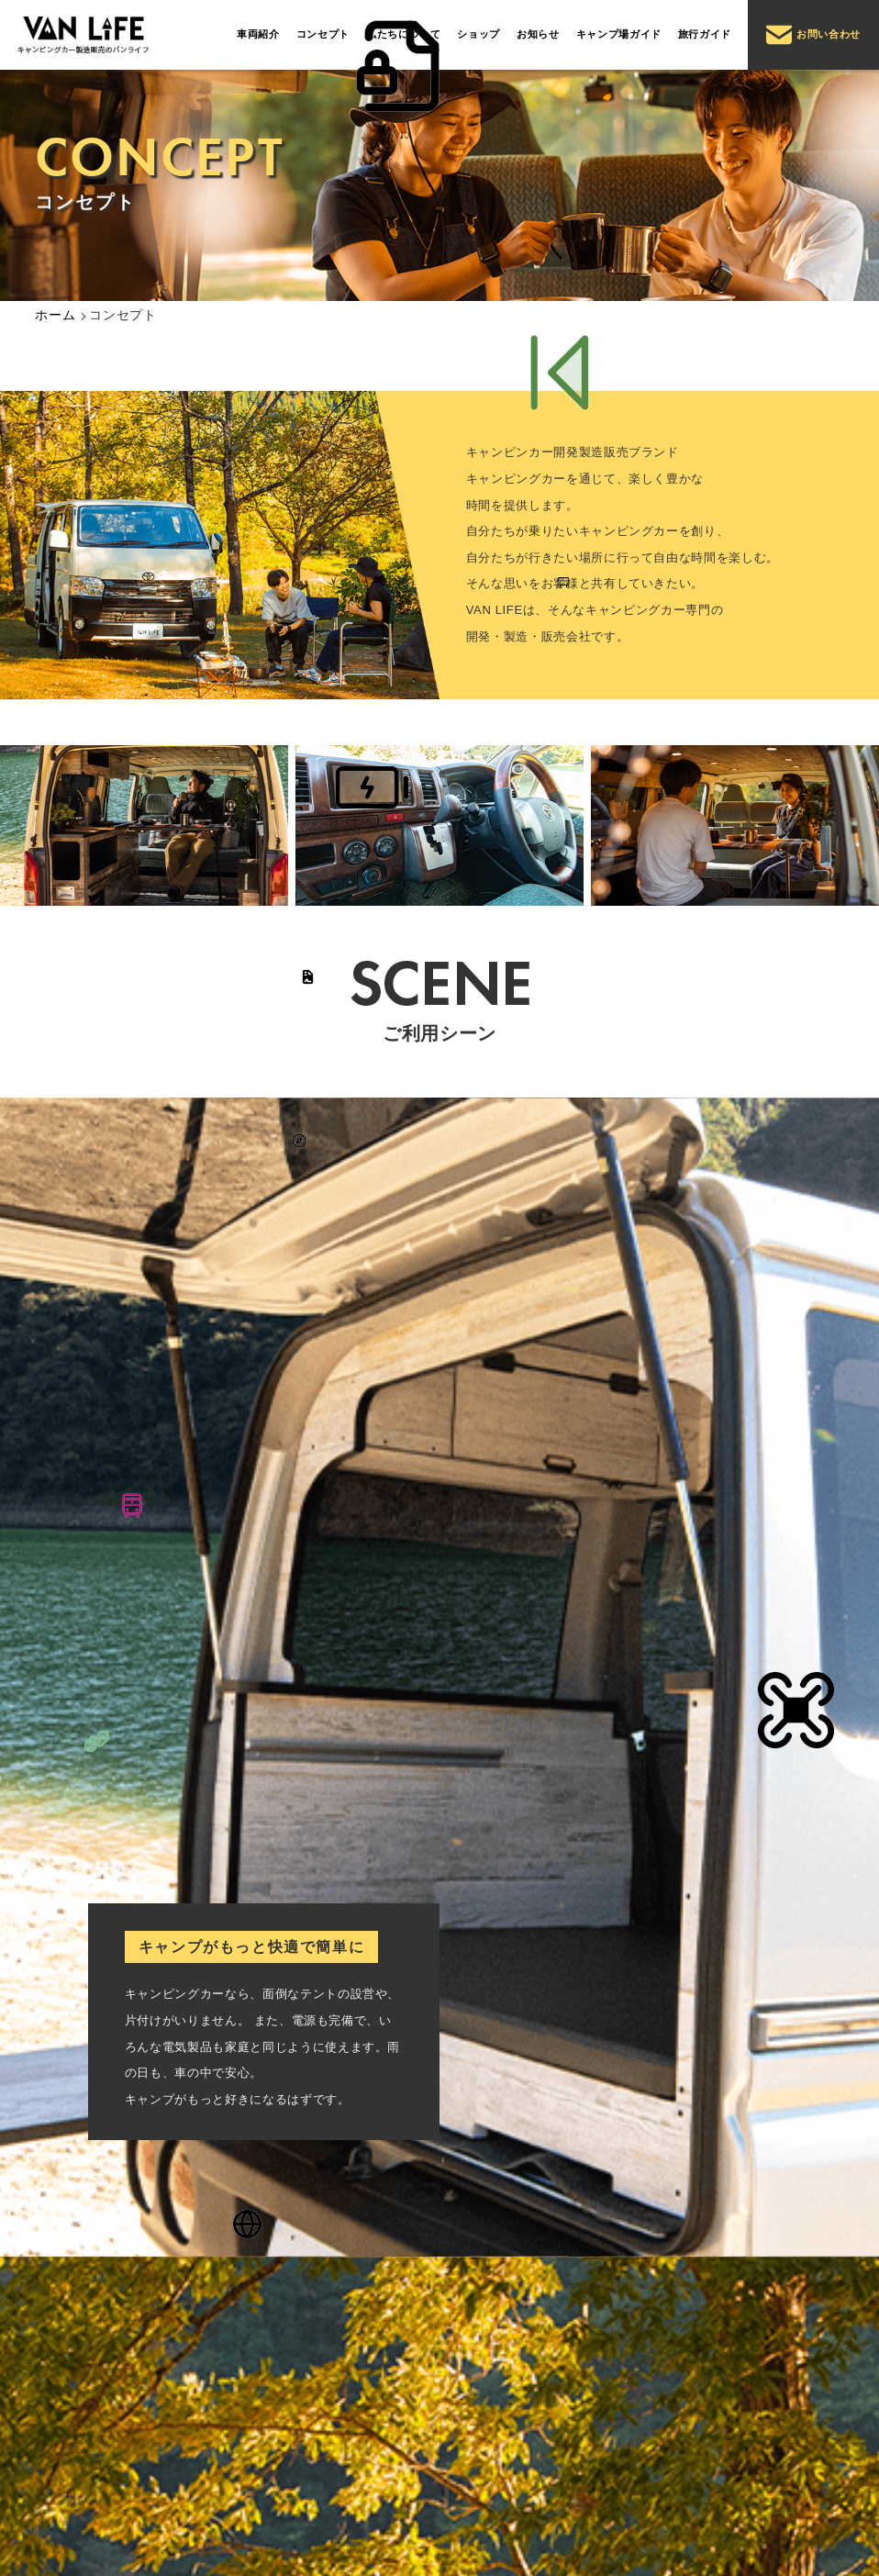  I want to click on access drone controls, so click(796, 1710).